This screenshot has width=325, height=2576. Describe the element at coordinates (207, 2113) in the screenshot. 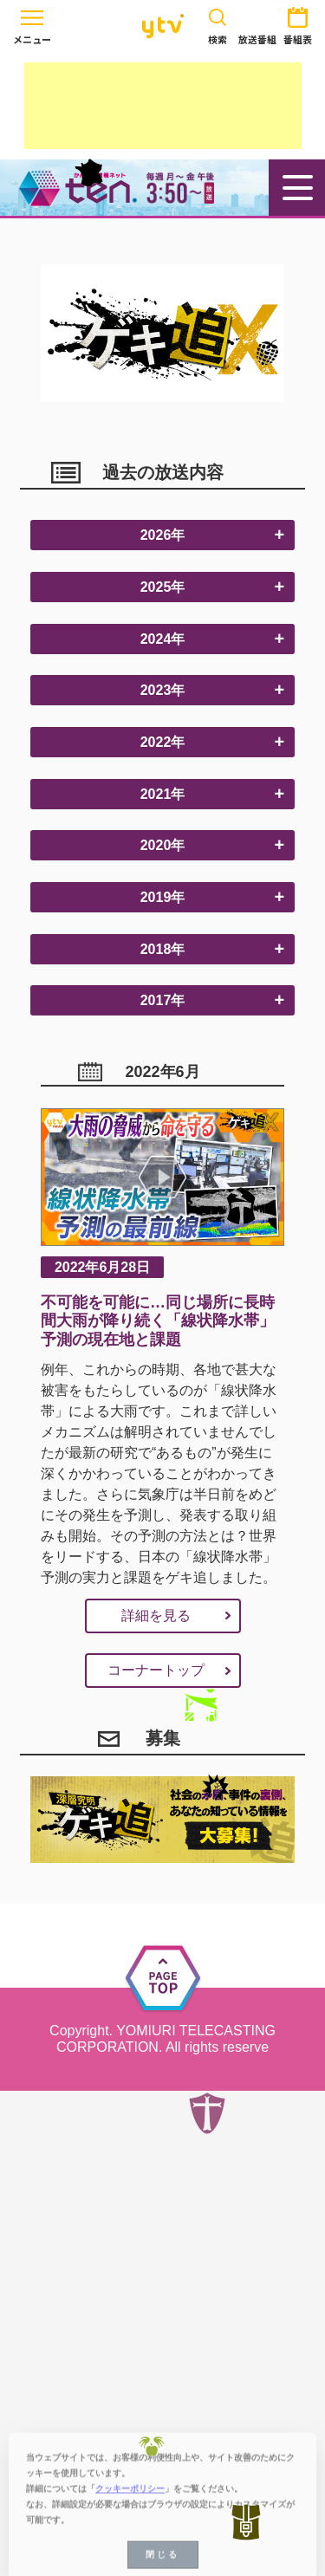

I see `select knight or crusader class` at that location.